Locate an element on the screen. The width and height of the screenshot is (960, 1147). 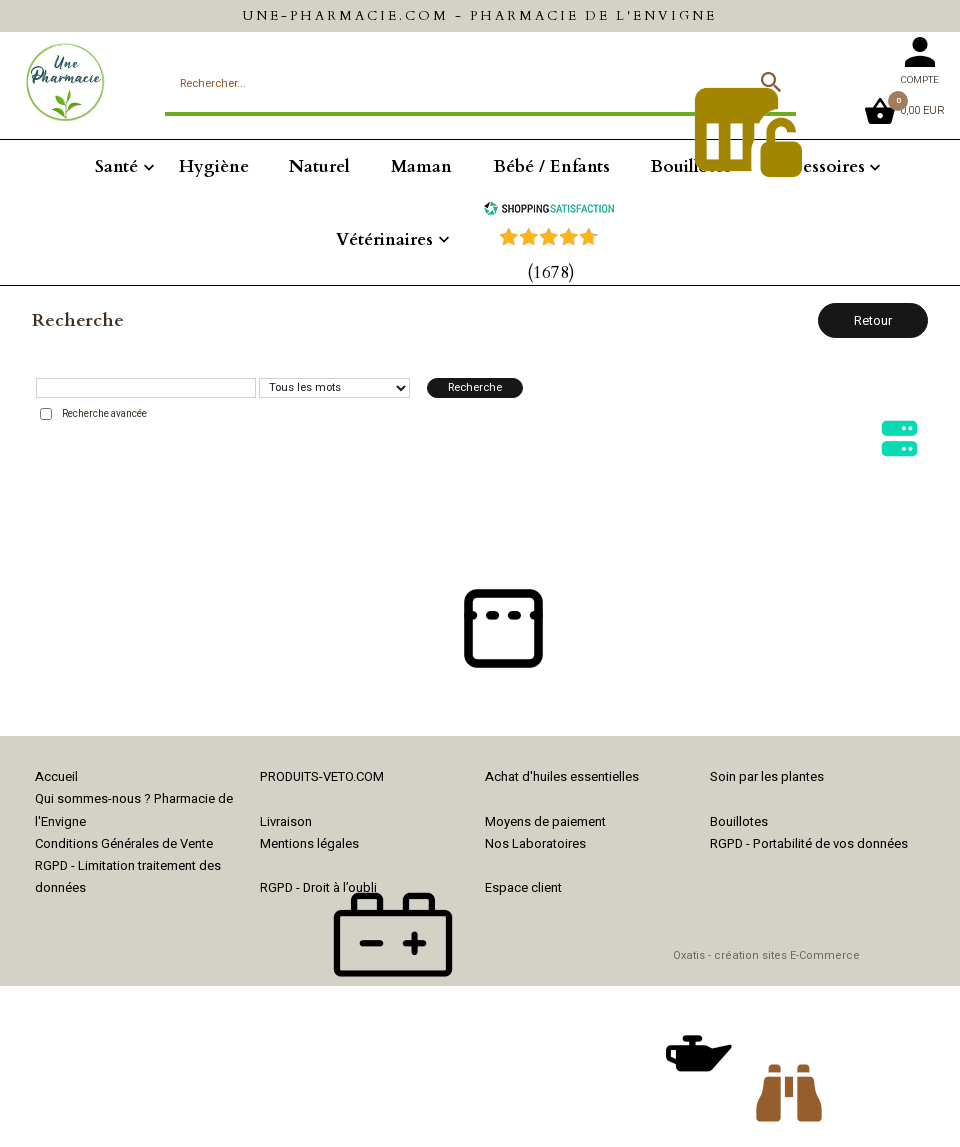
access maintenance or service settings is located at coordinates (699, 1055).